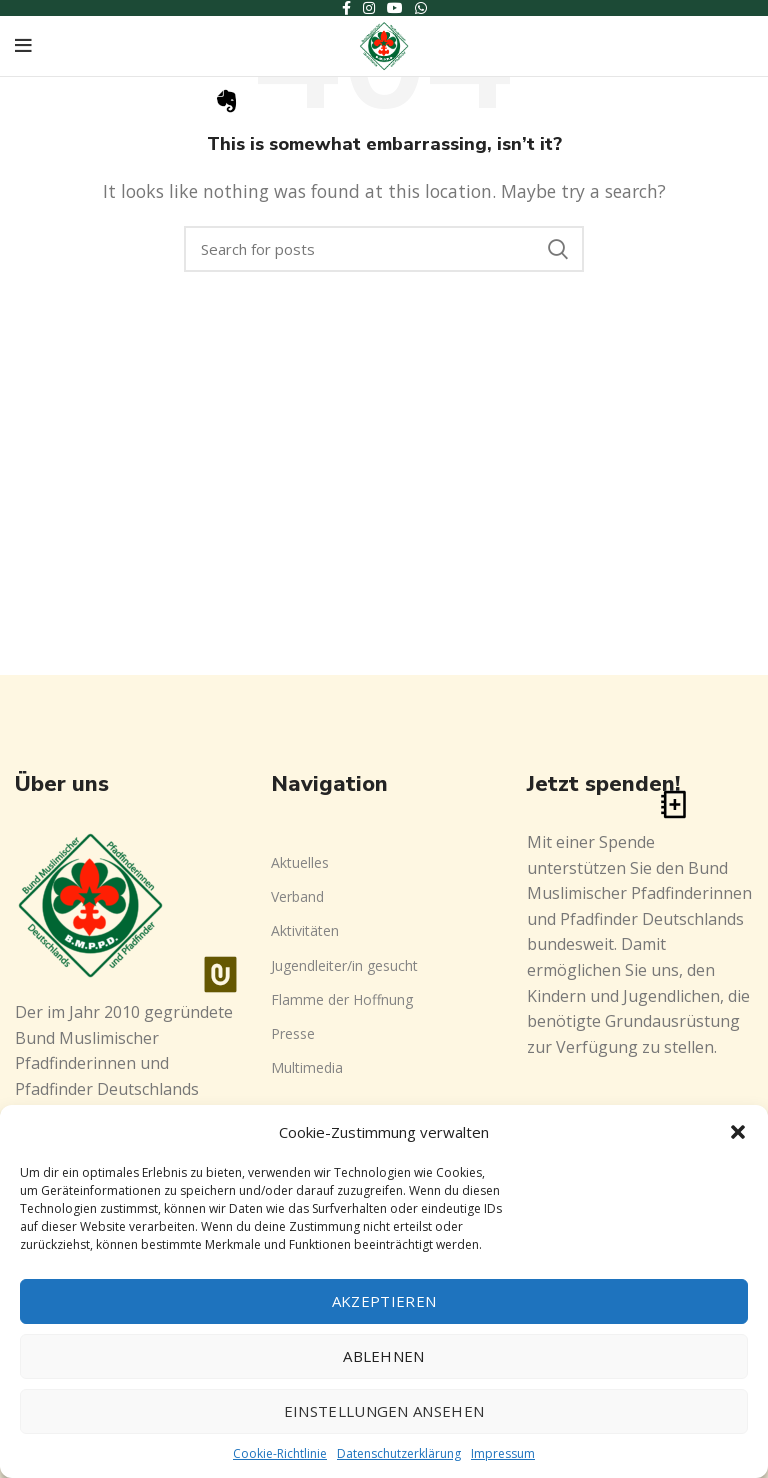 The image size is (768, 1478). I want to click on open Evernote app, so click(226, 100).